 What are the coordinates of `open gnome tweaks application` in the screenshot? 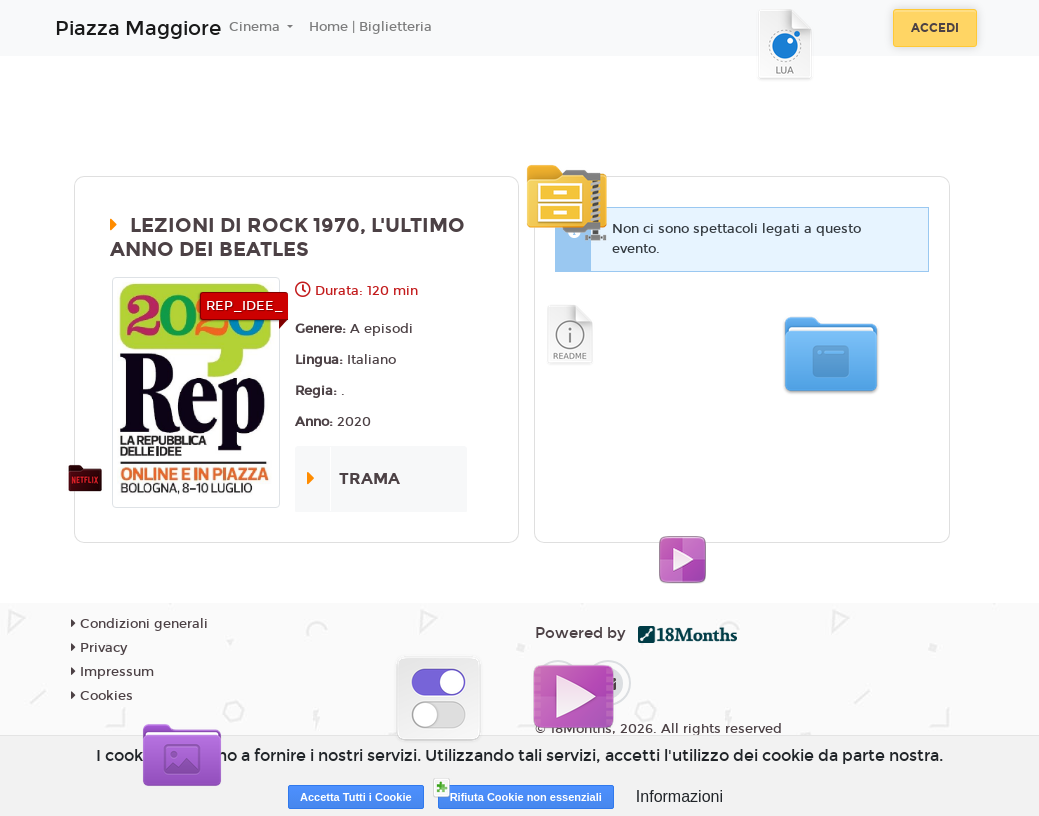 It's located at (438, 698).